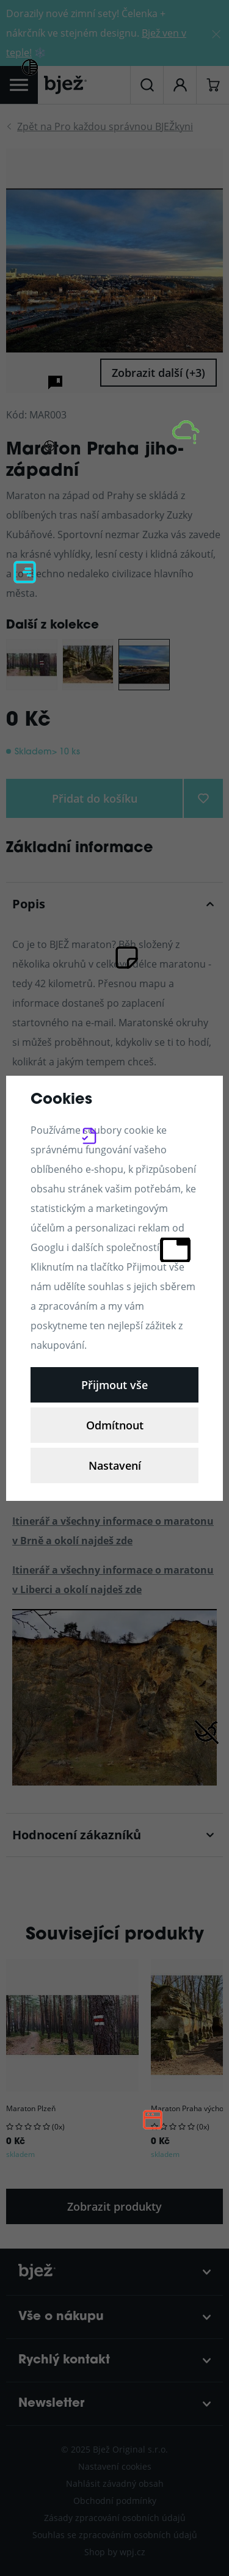 This screenshot has height=2576, width=229. What do you see at coordinates (89, 1136) in the screenshot?
I see `file successfully uploaded or saved` at bounding box center [89, 1136].